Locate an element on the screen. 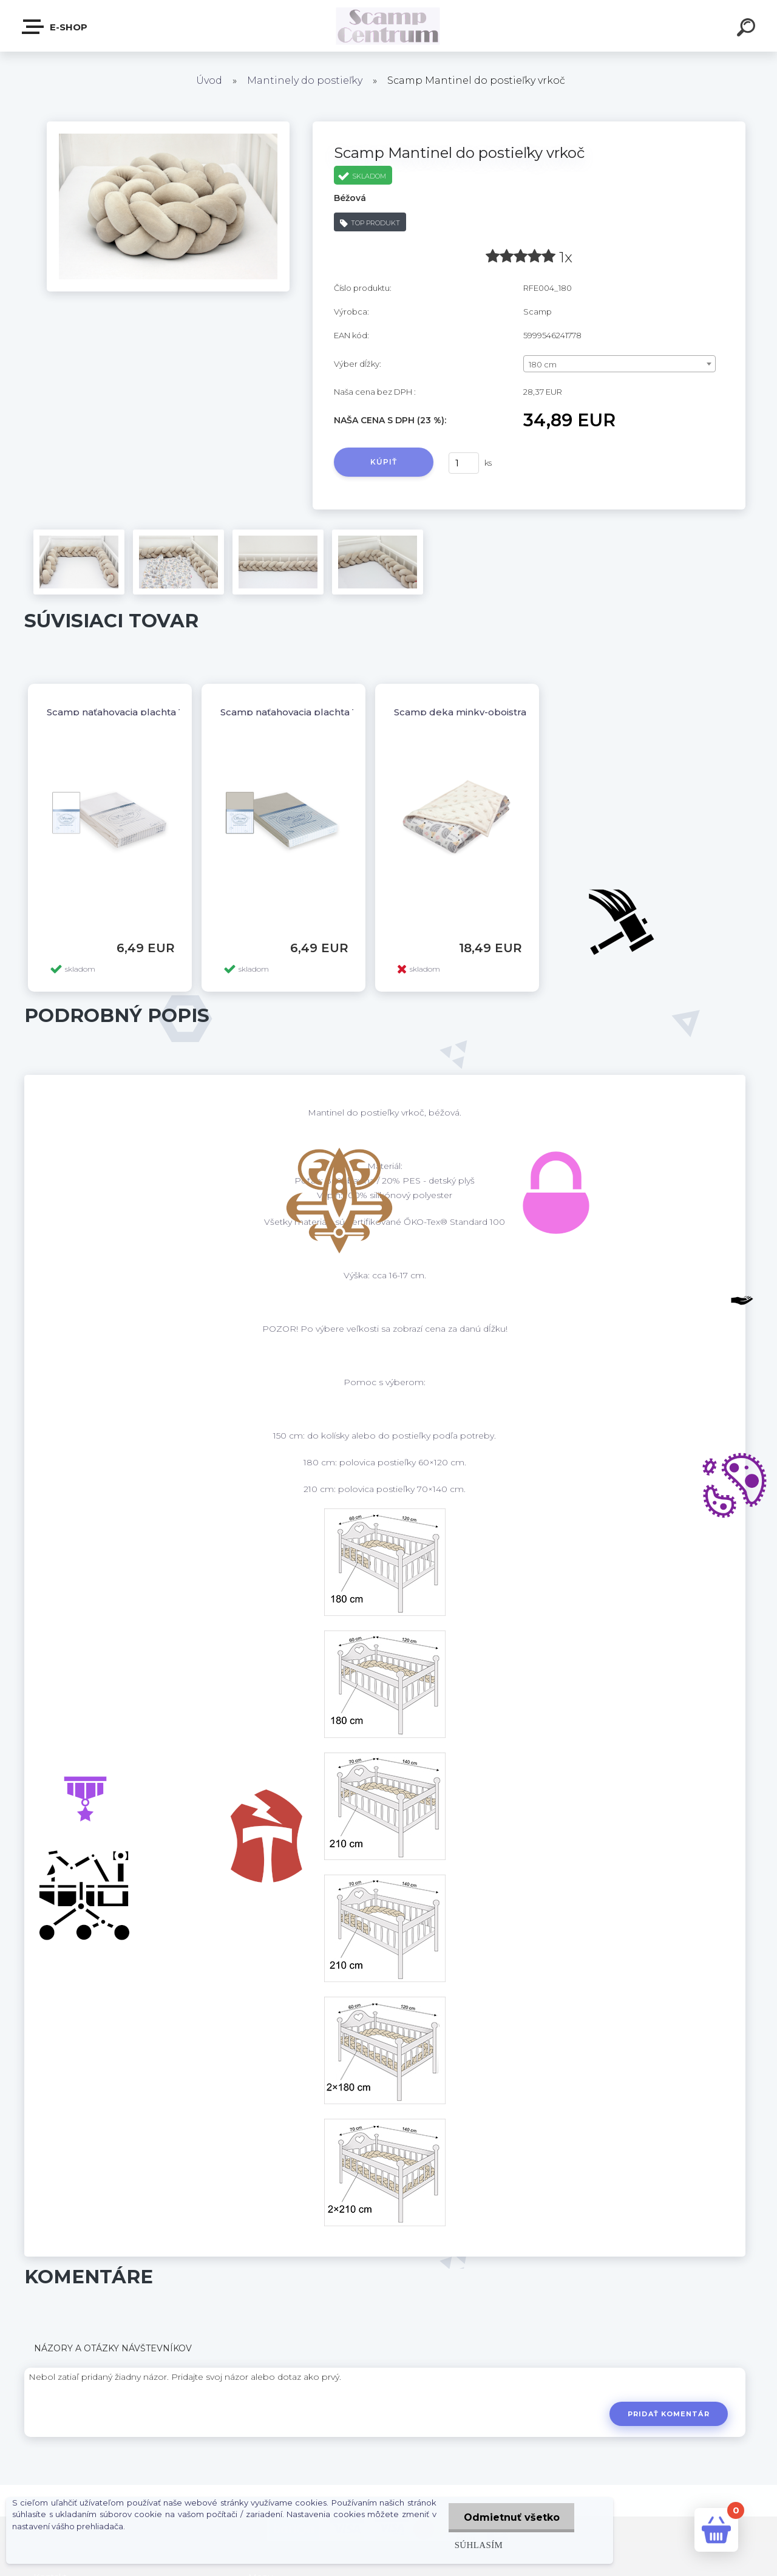  view mars rover mission details is located at coordinates (84, 1895).